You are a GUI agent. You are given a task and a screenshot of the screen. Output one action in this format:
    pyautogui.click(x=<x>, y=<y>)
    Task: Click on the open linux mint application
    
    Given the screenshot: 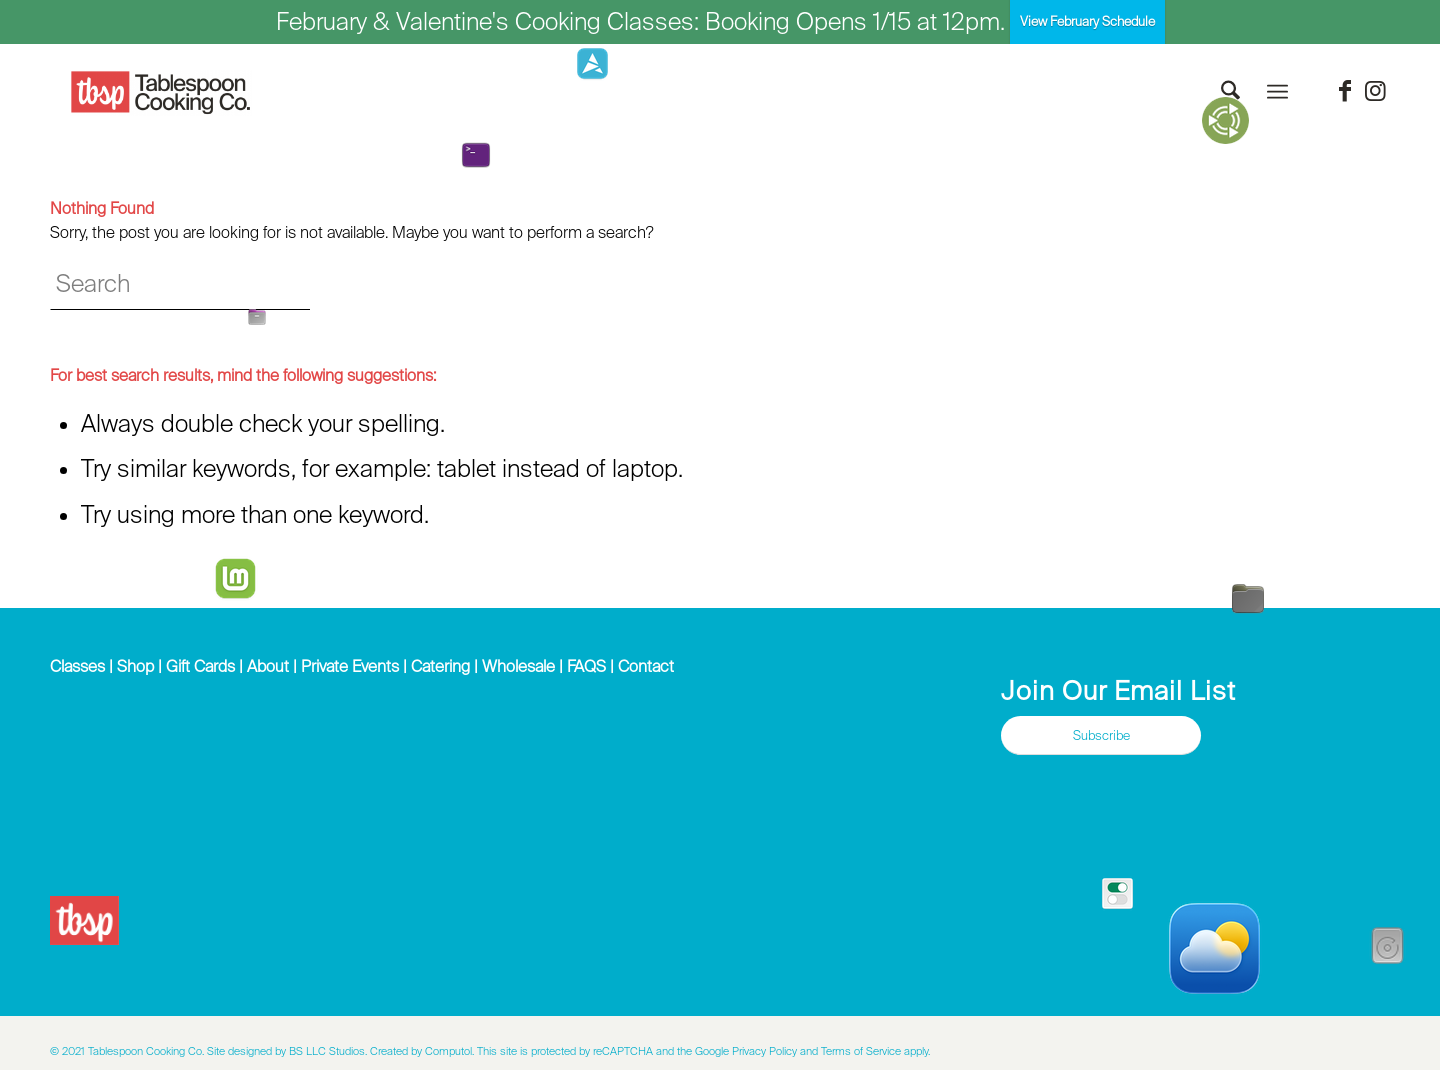 What is the action you would take?
    pyautogui.click(x=235, y=578)
    